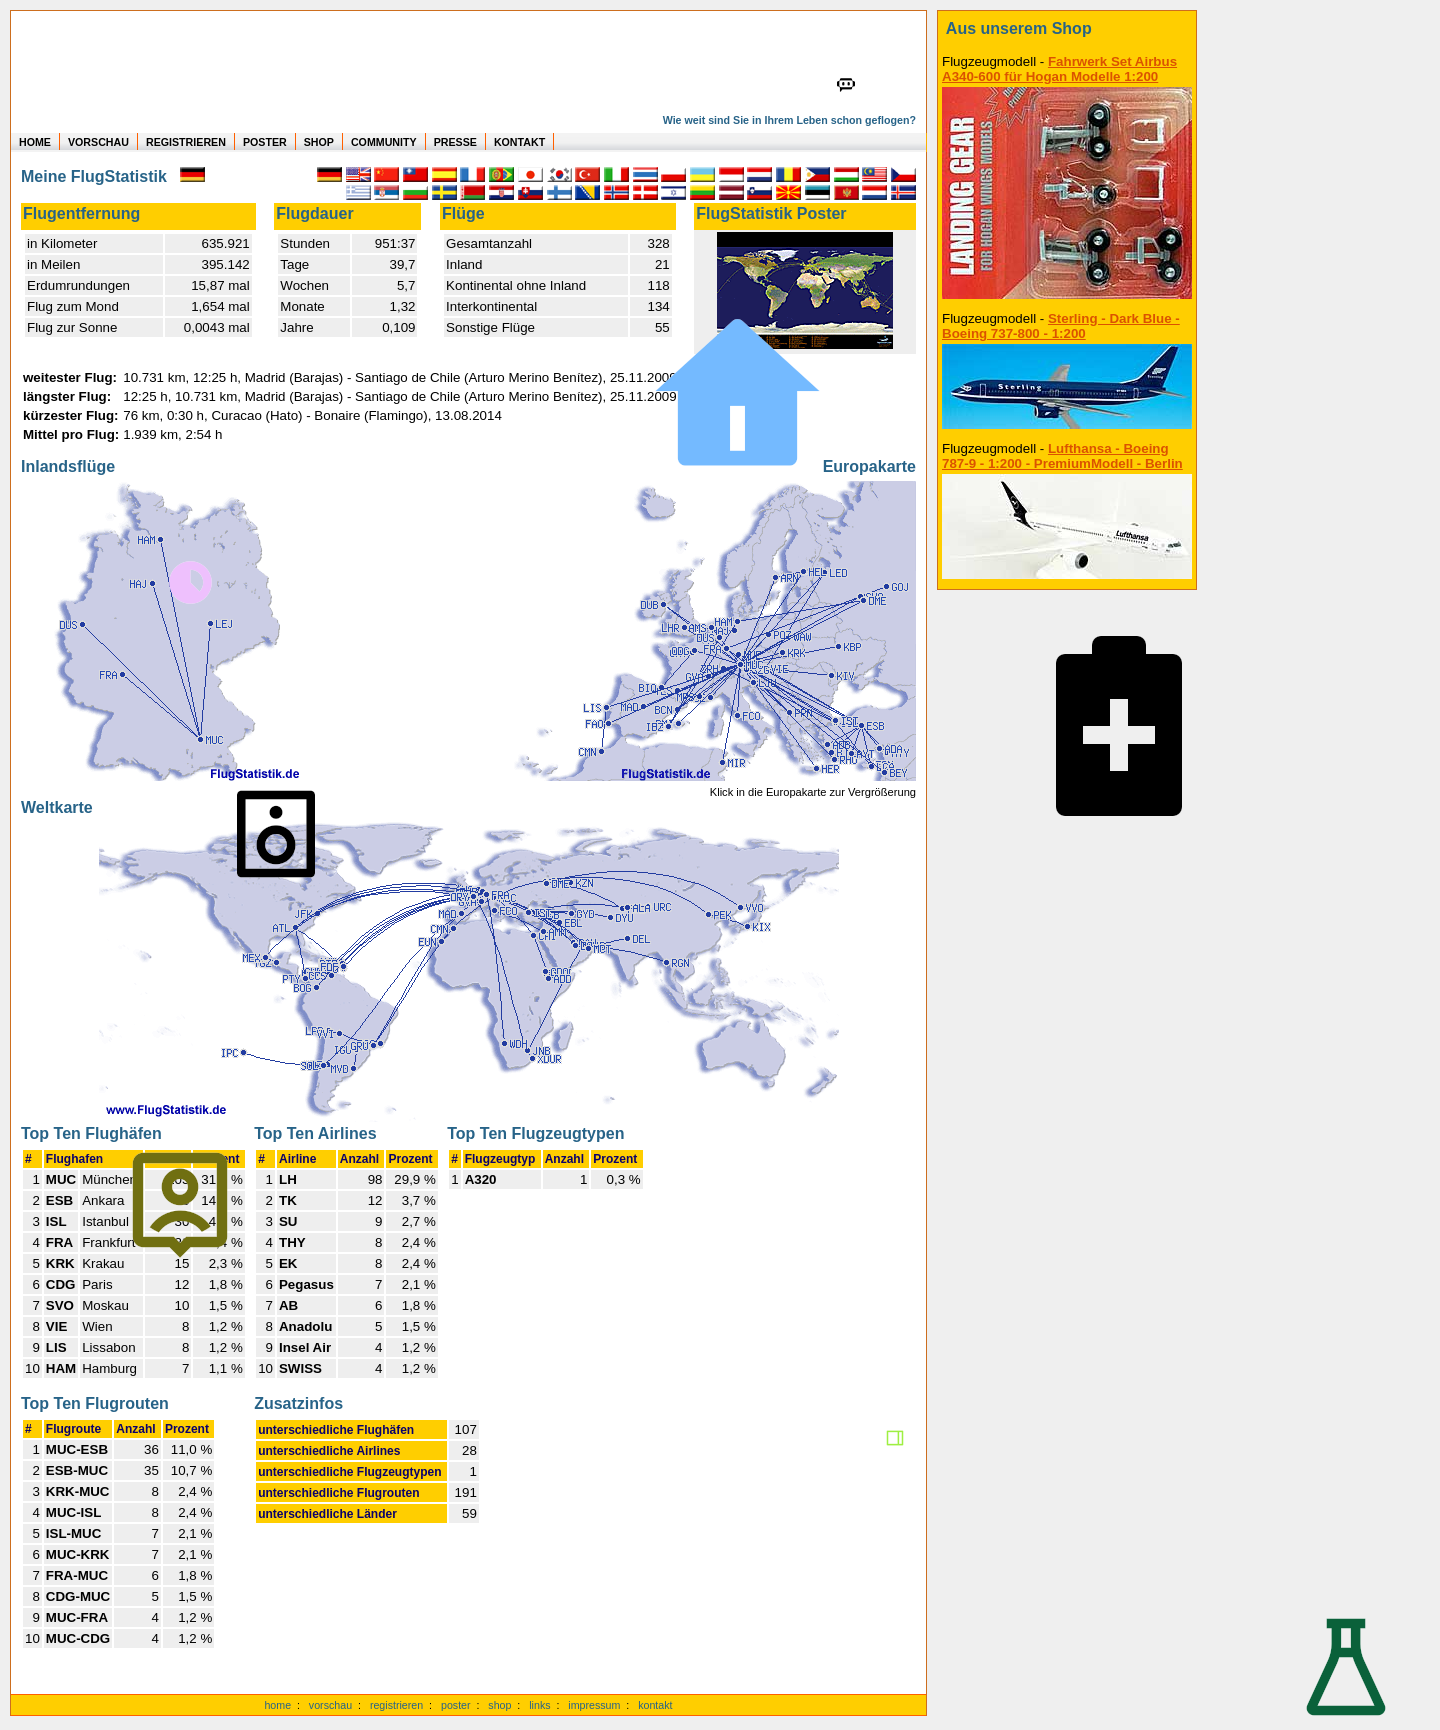 Image resolution: width=1440 pixels, height=1730 pixels. What do you see at coordinates (190, 582) in the screenshot?
I see `indicates approximately 25% progress complete` at bounding box center [190, 582].